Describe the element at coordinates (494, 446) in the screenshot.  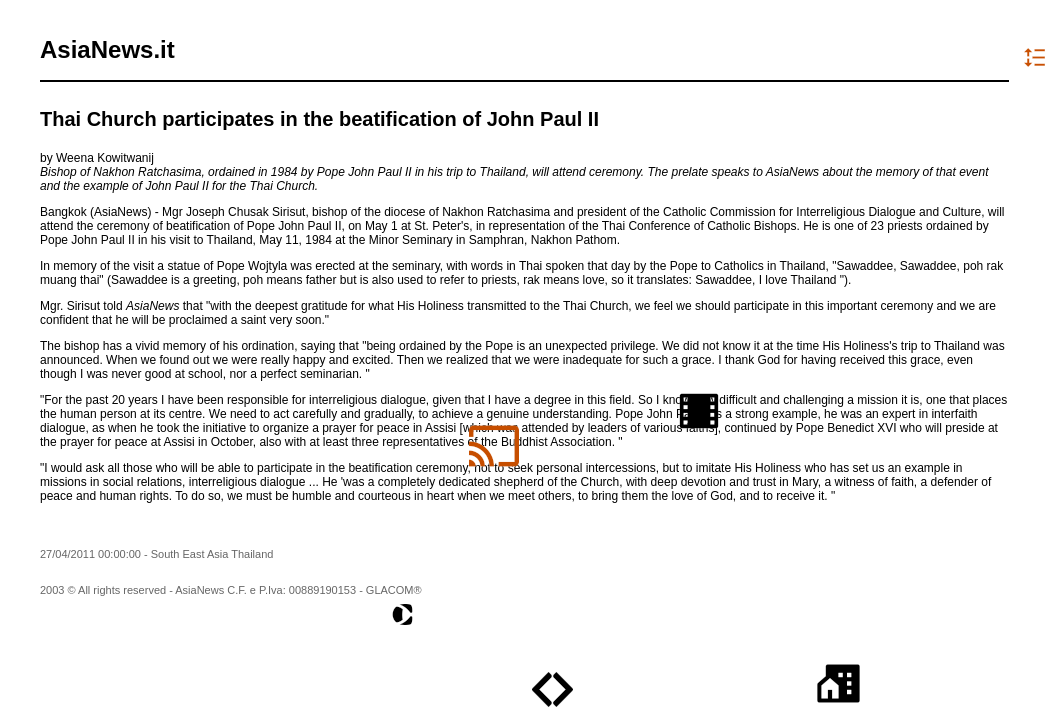
I see `cast media to a nearby device` at that location.